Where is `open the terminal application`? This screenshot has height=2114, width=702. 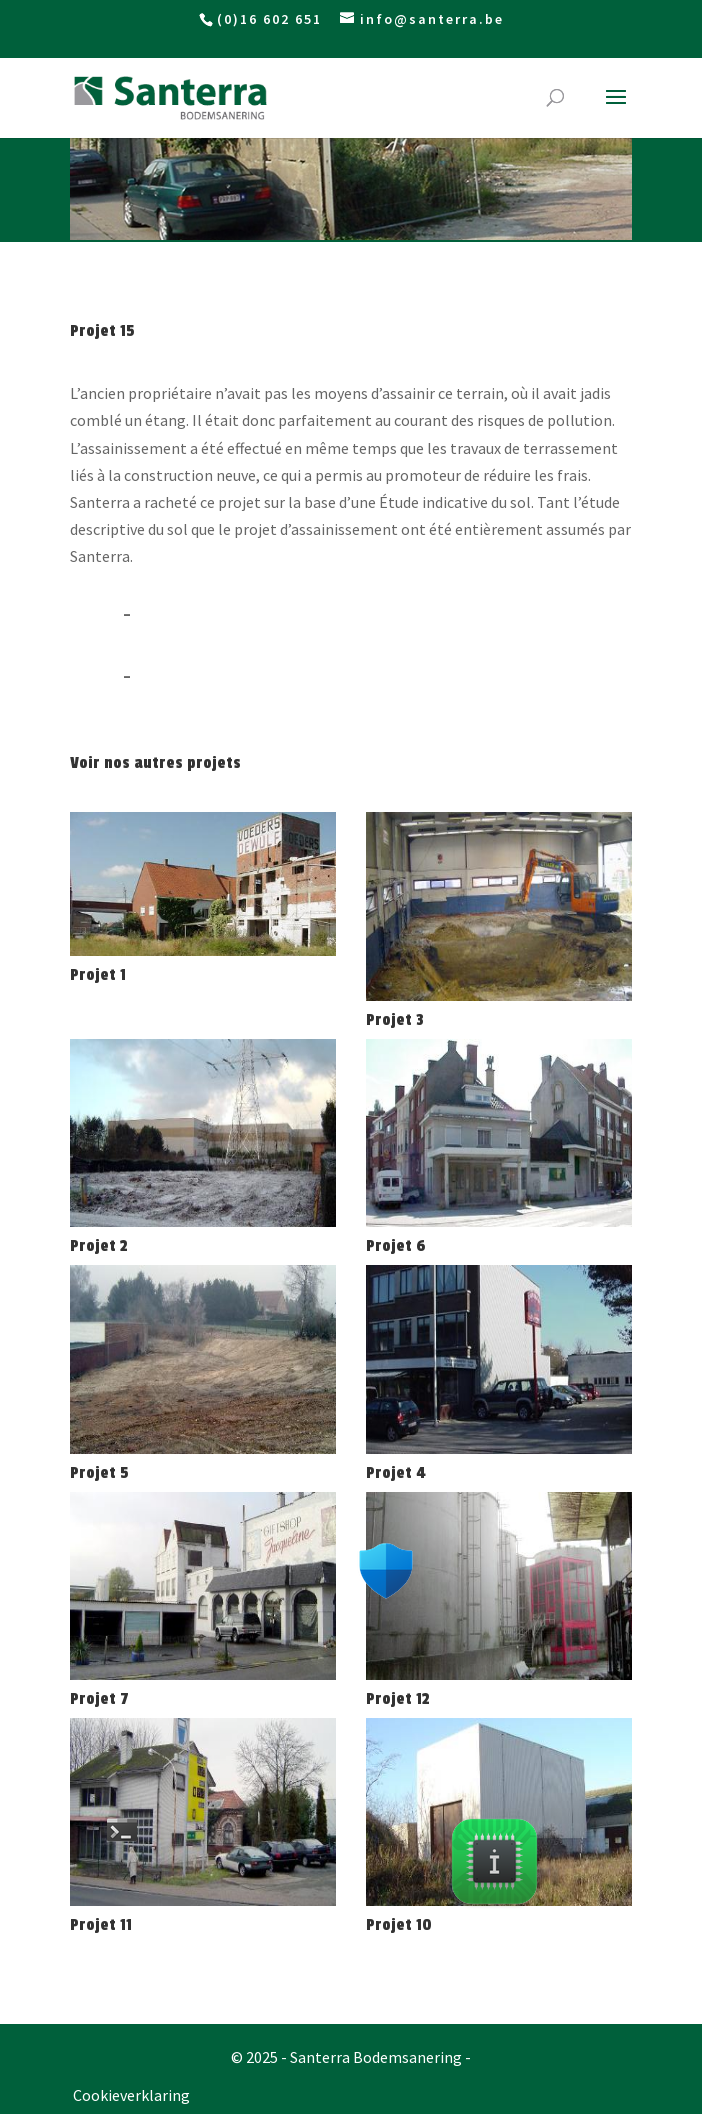 open the terminal application is located at coordinates (122, 1830).